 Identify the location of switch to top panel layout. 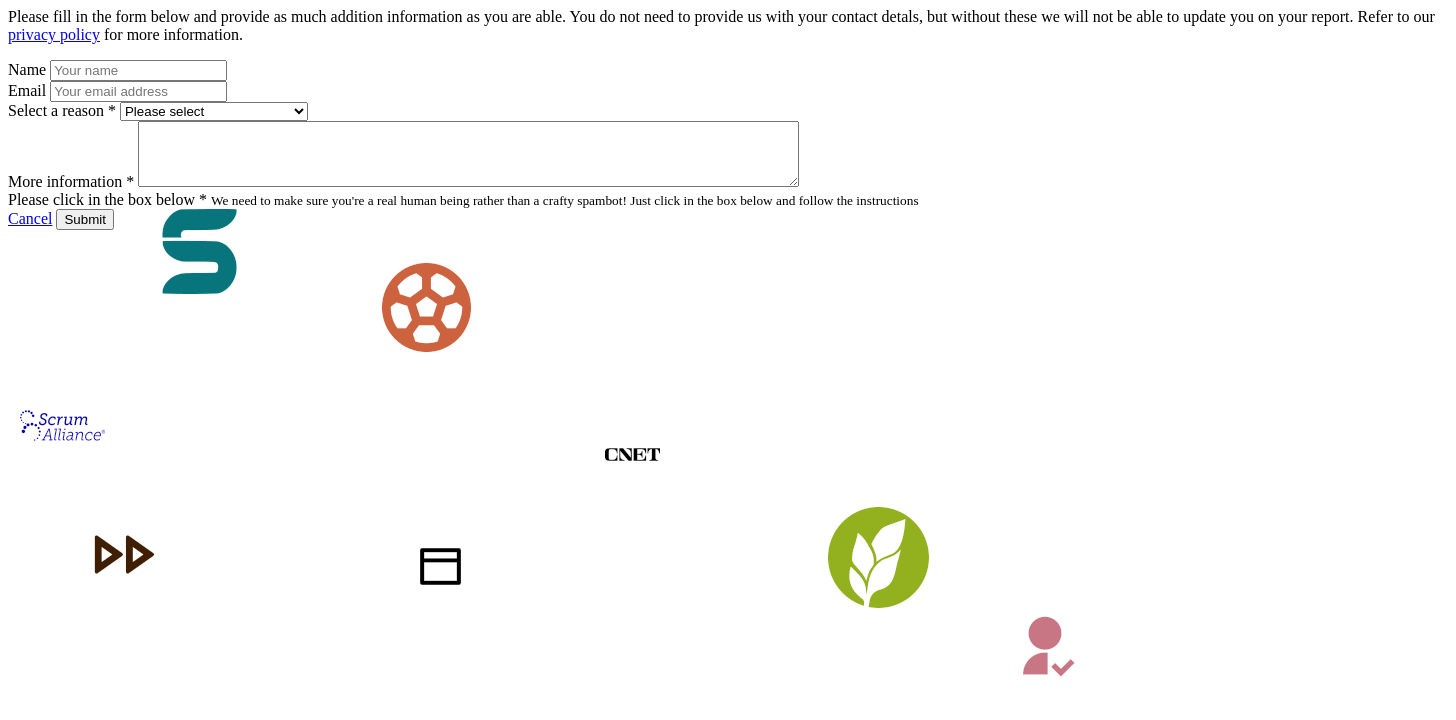
(440, 566).